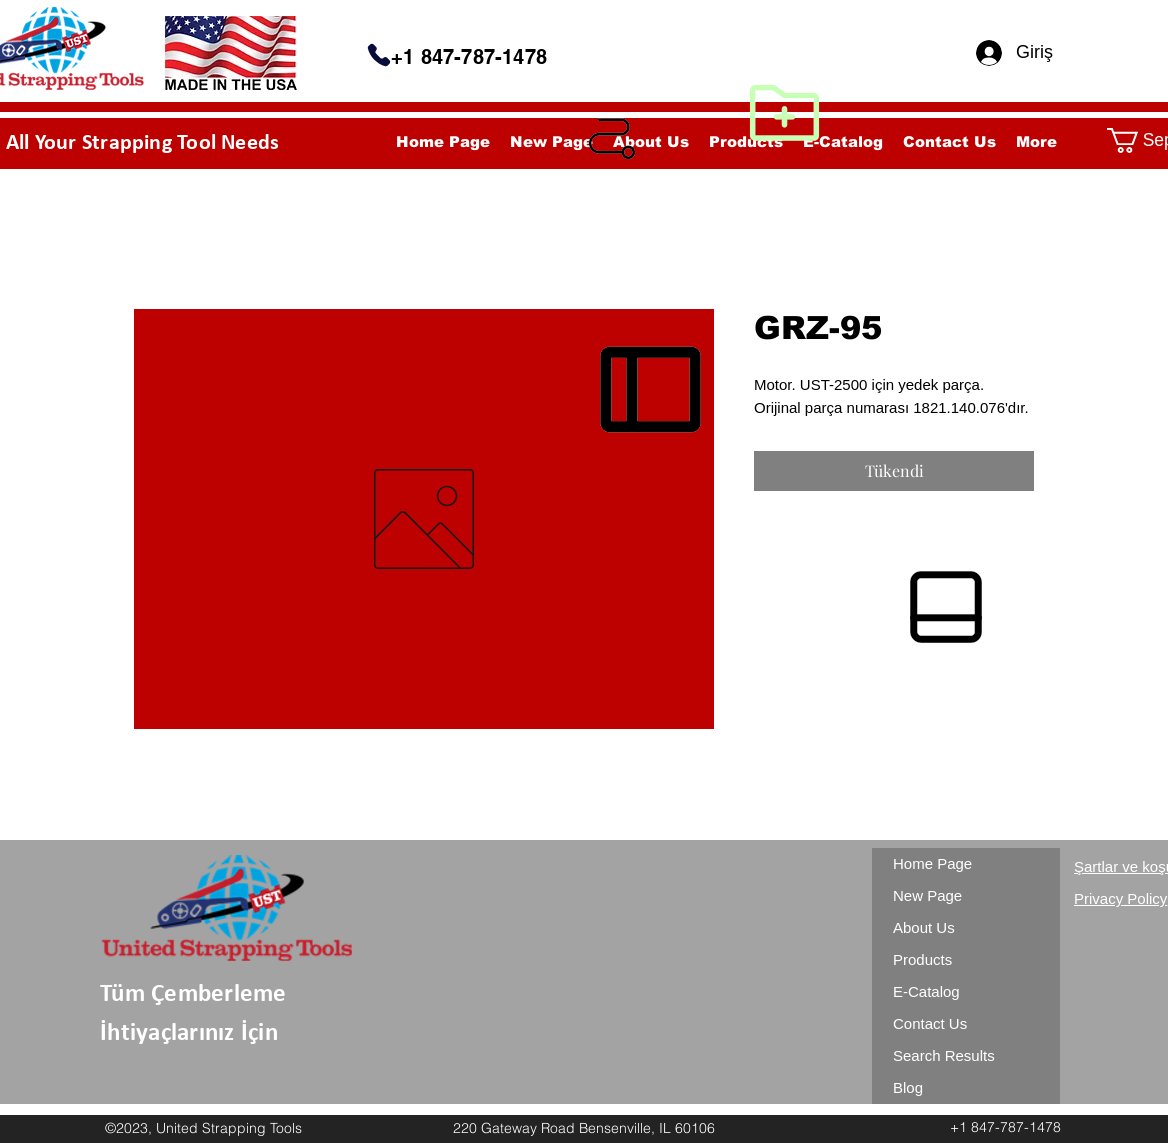 This screenshot has height=1143, width=1168. What do you see at coordinates (946, 607) in the screenshot?
I see `toggle bottom panel visibility` at bounding box center [946, 607].